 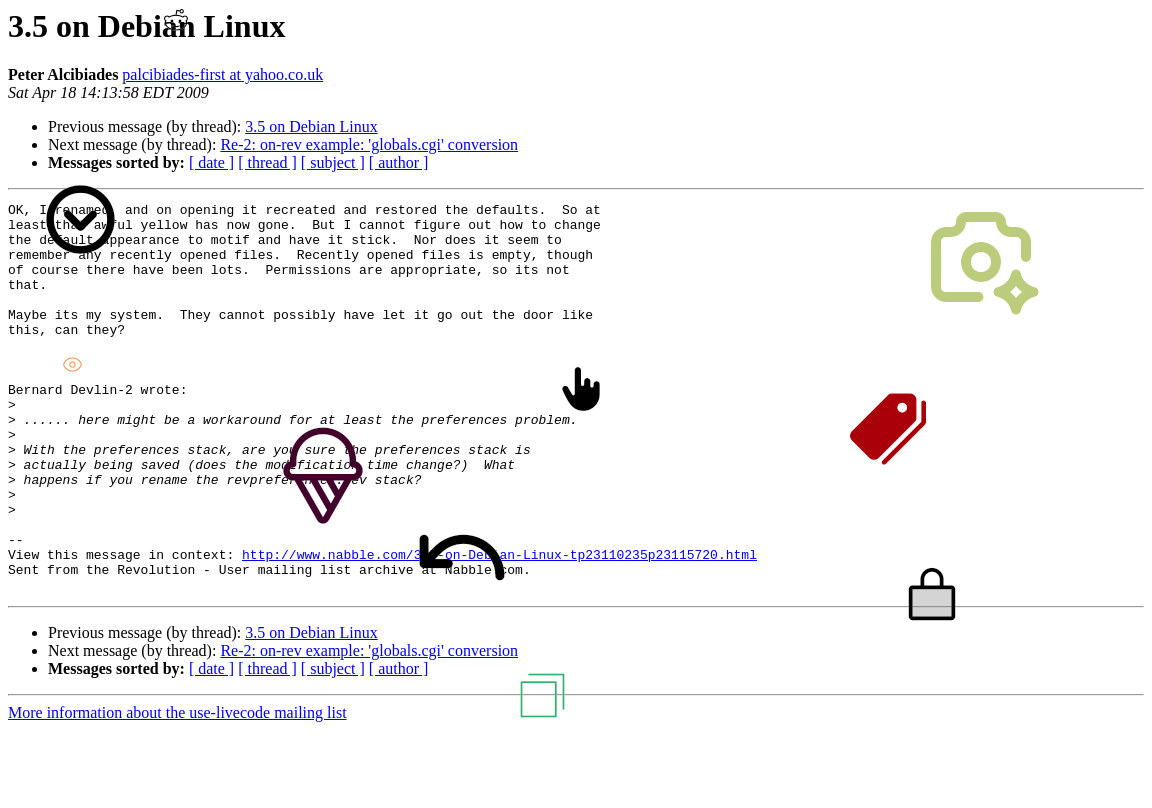 What do you see at coordinates (932, 597) in the screenshot?
I see `indicates a locked or secured item` at bounding box center [932, 597].